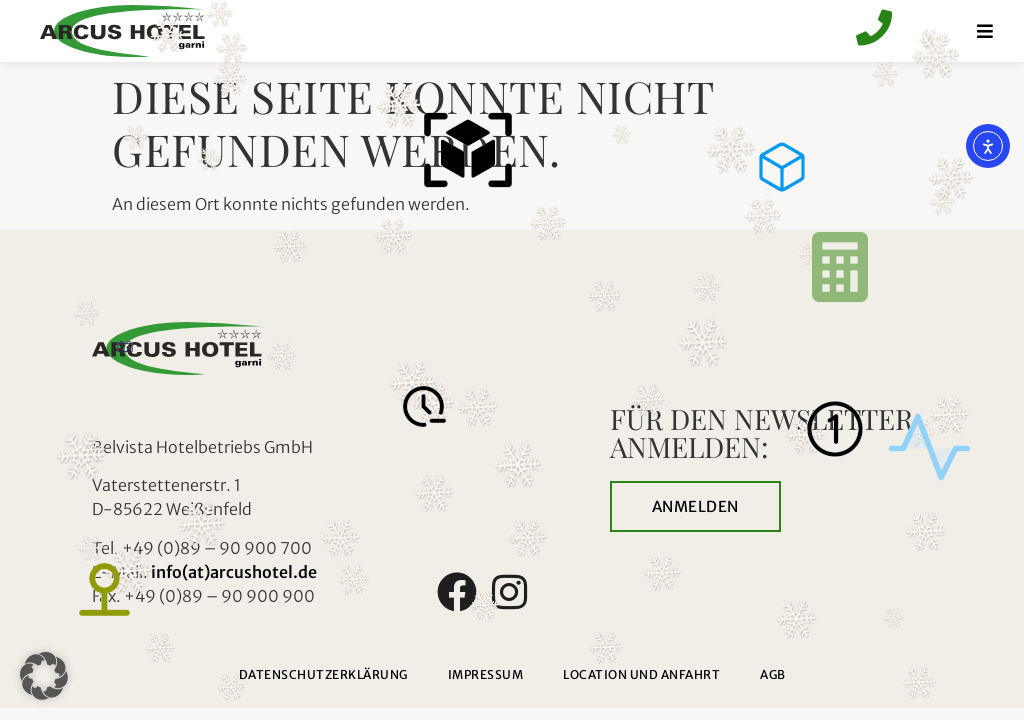  Describe the element at coordinates (840, 267) in the screenshot. I see `open the calculator app` at that location.